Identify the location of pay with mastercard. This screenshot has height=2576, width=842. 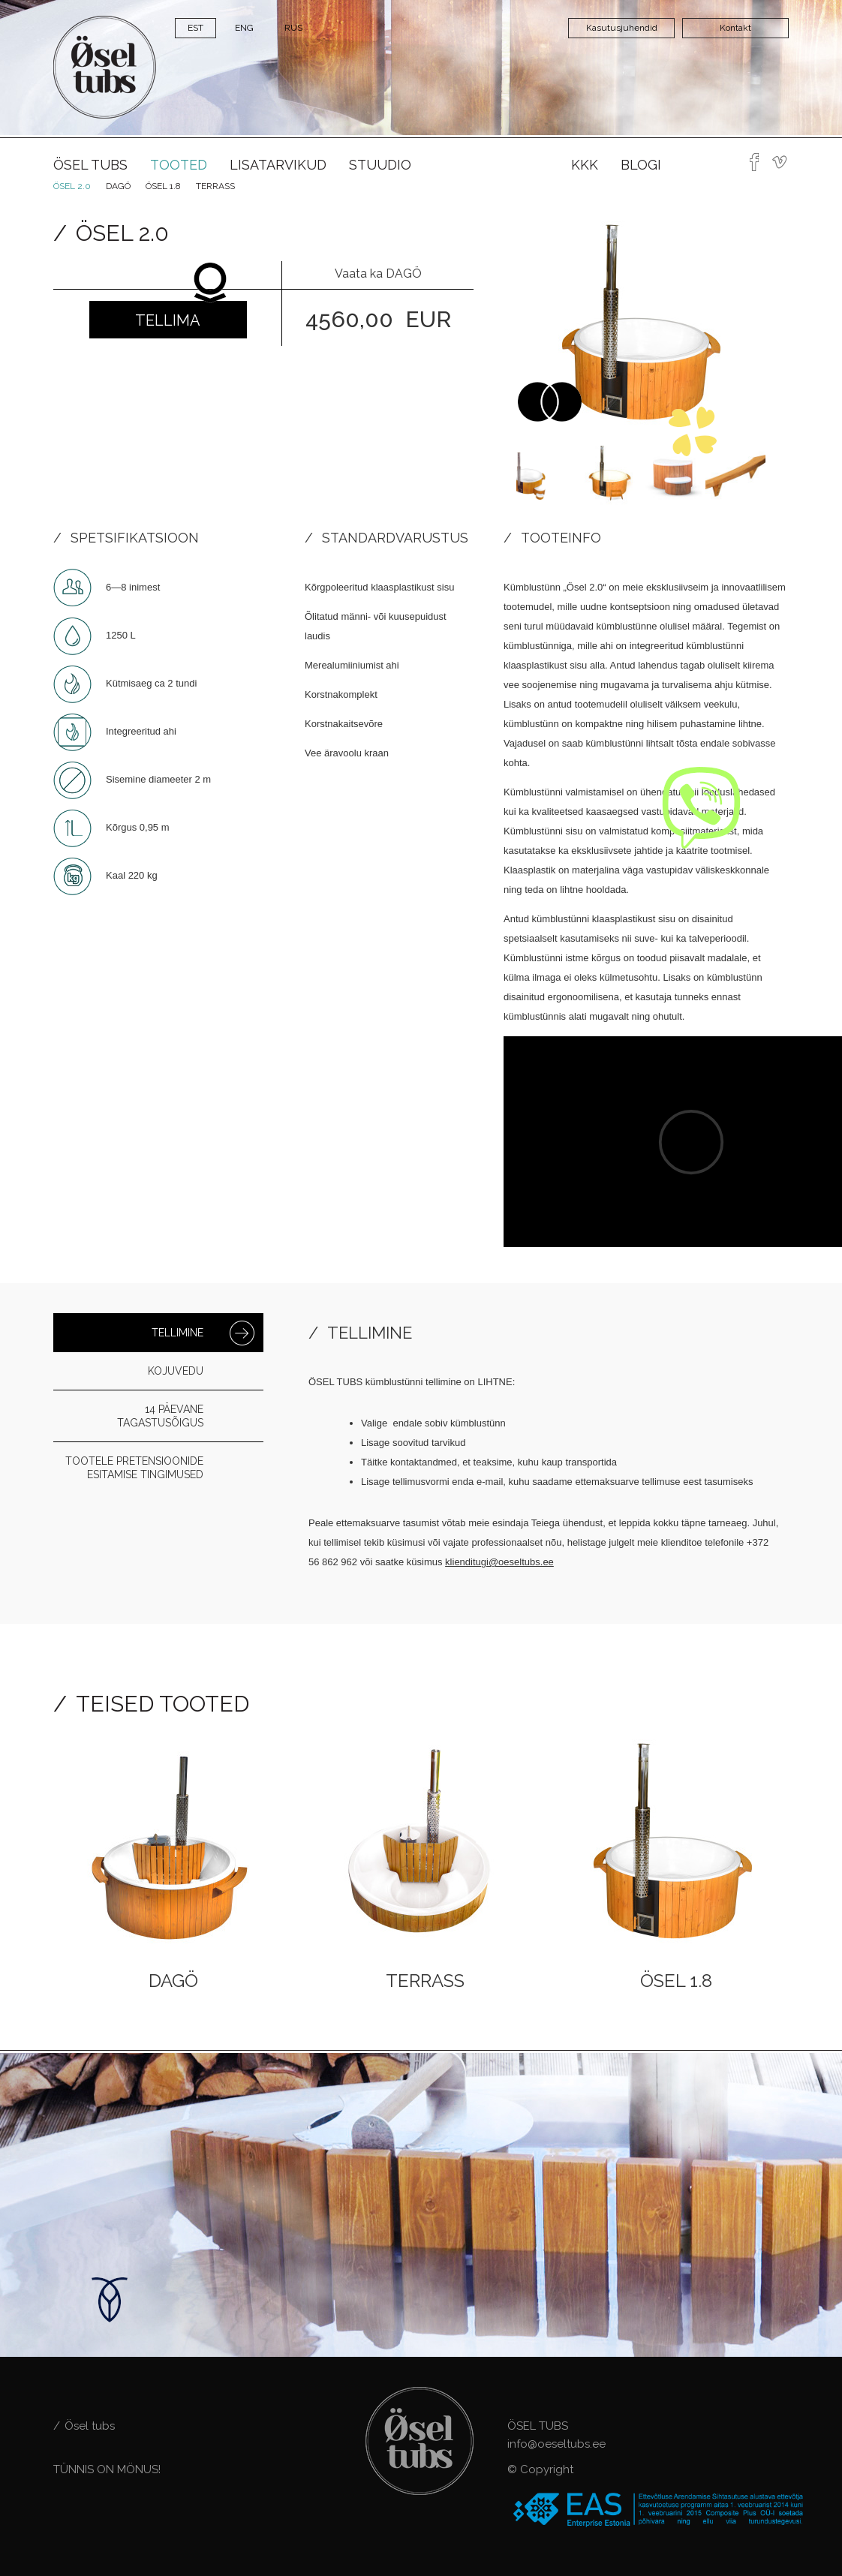
(549, 401).